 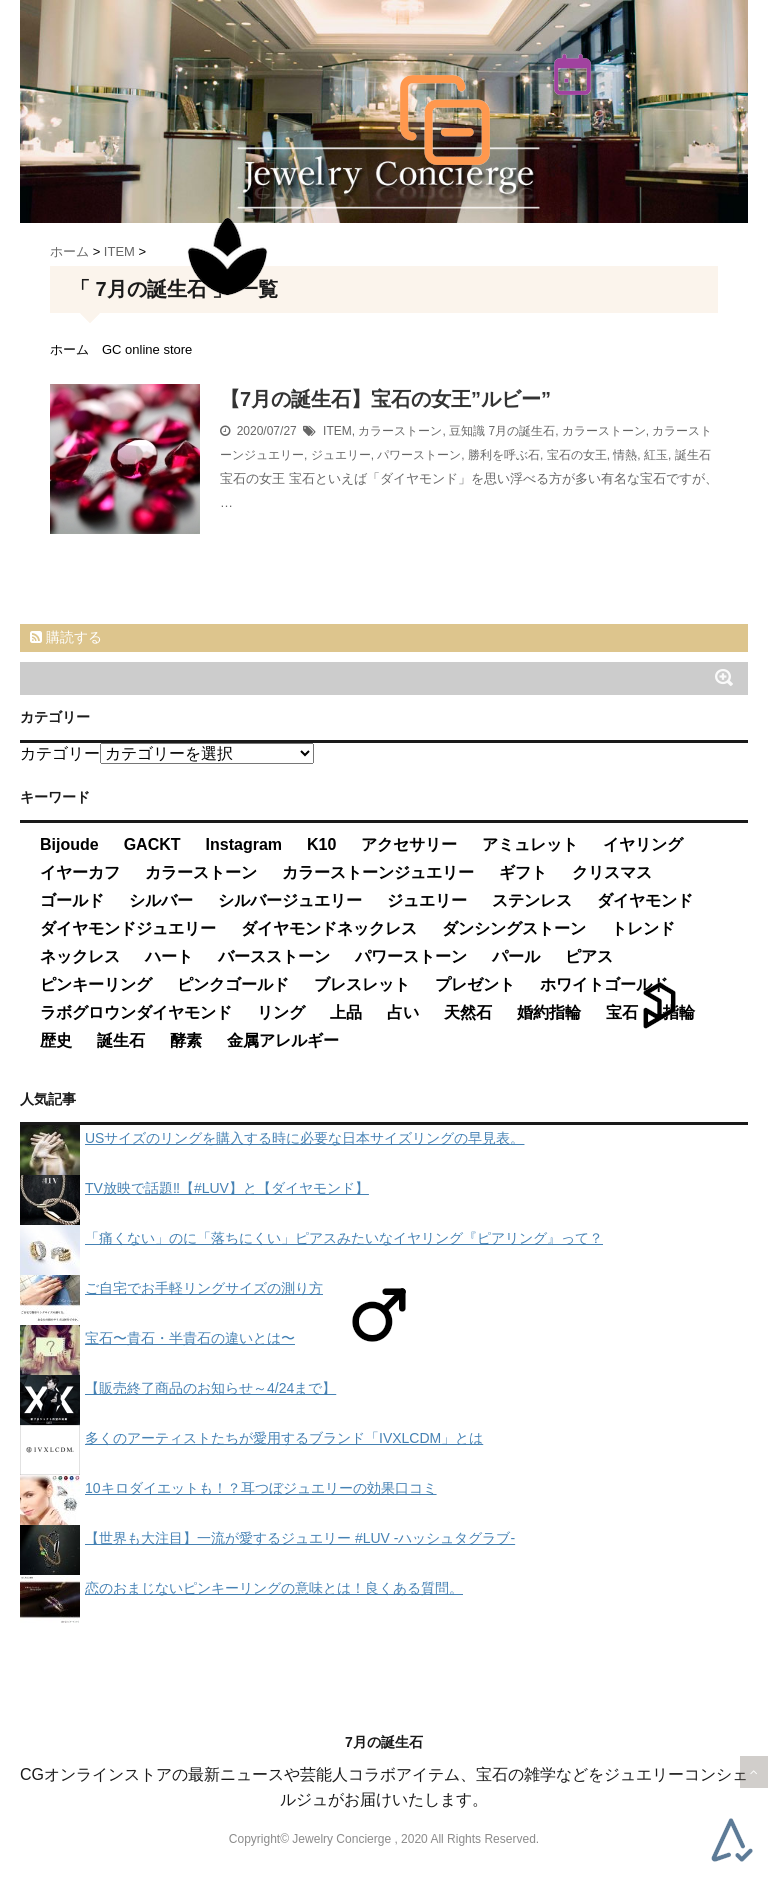 What do you see at coordinates (731, 1840) in the screenshot?
I see `location or destination confirmed` at bounding box center [731, 1840].